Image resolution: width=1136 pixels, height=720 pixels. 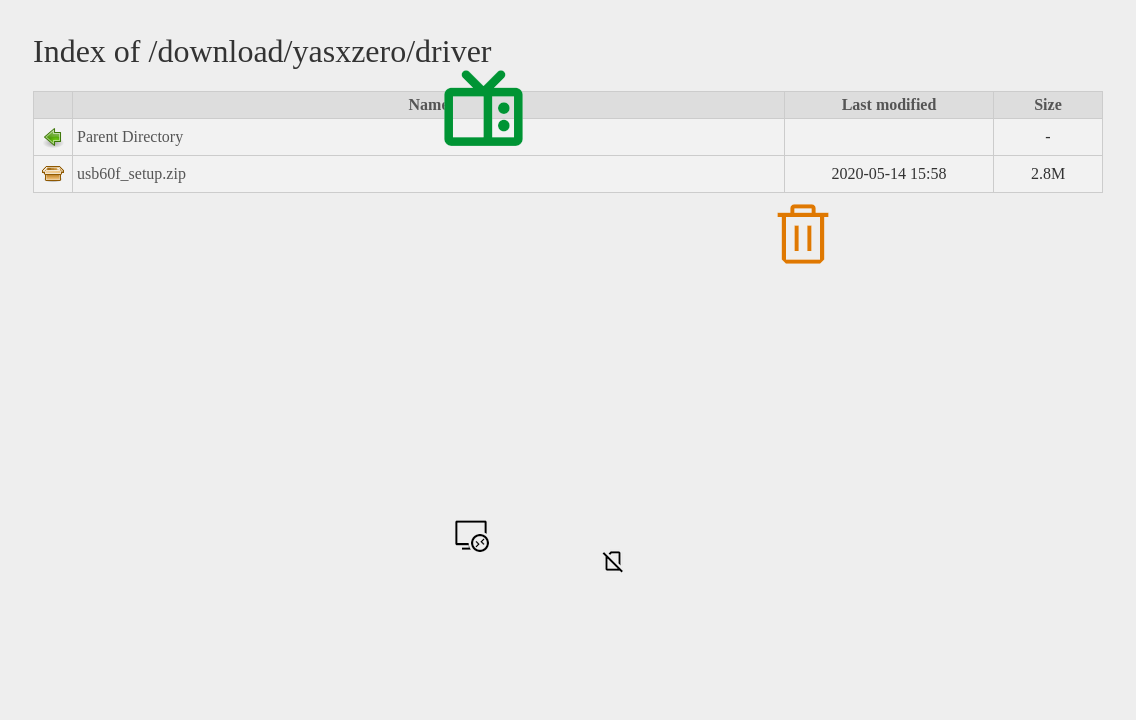 I want to click on access TV or video streaming services, so click(x=483, y=112).